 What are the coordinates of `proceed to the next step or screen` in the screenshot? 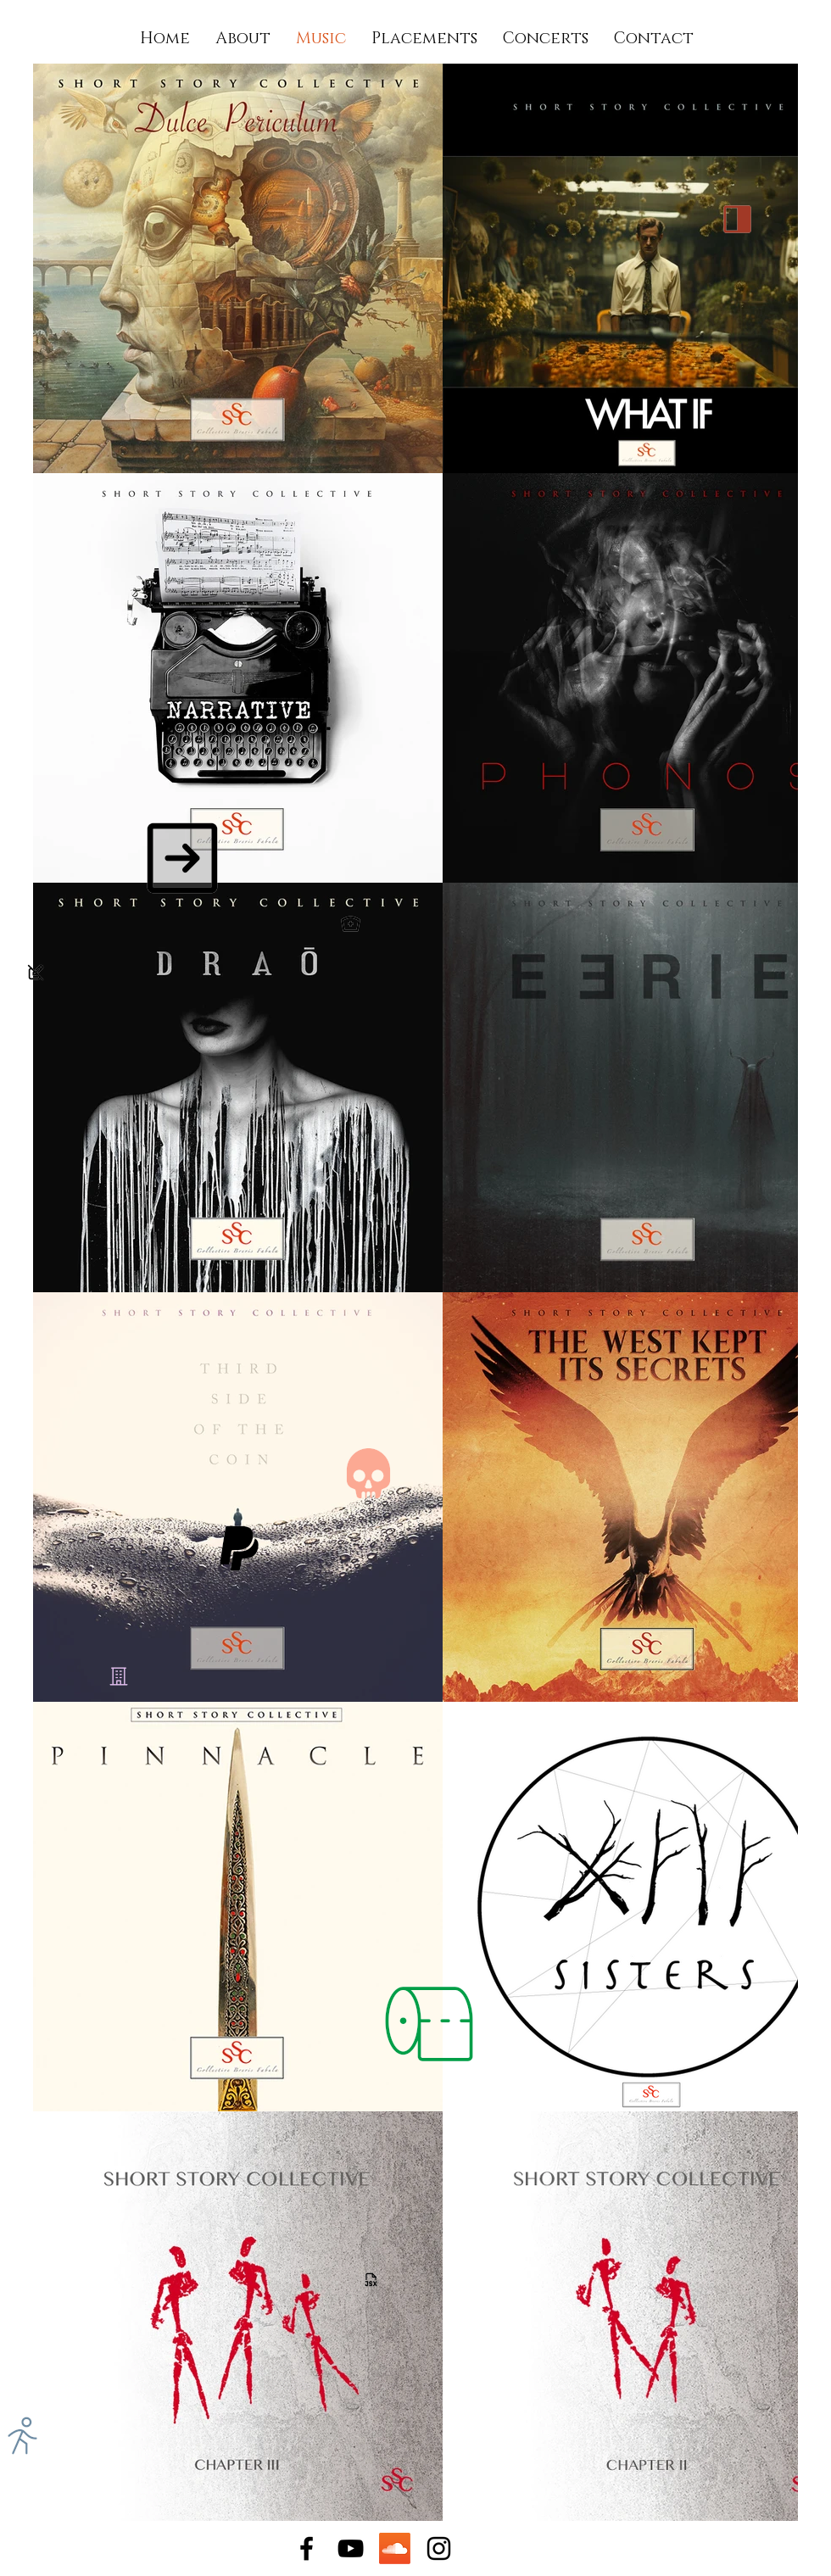 It's located at (182, 858).